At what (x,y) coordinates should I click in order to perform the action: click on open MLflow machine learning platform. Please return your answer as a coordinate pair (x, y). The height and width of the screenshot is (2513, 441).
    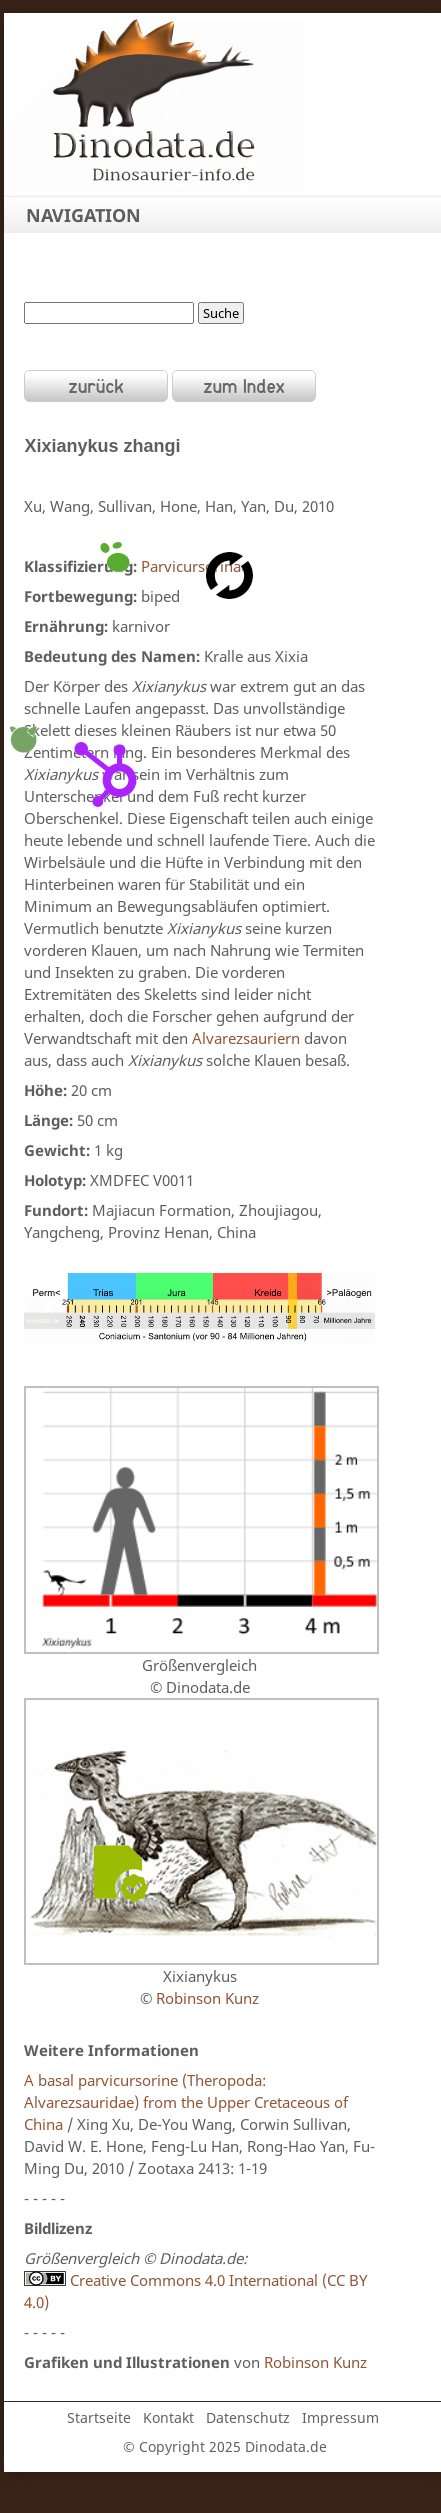
    Looking at the image, I should click on (229, 575).